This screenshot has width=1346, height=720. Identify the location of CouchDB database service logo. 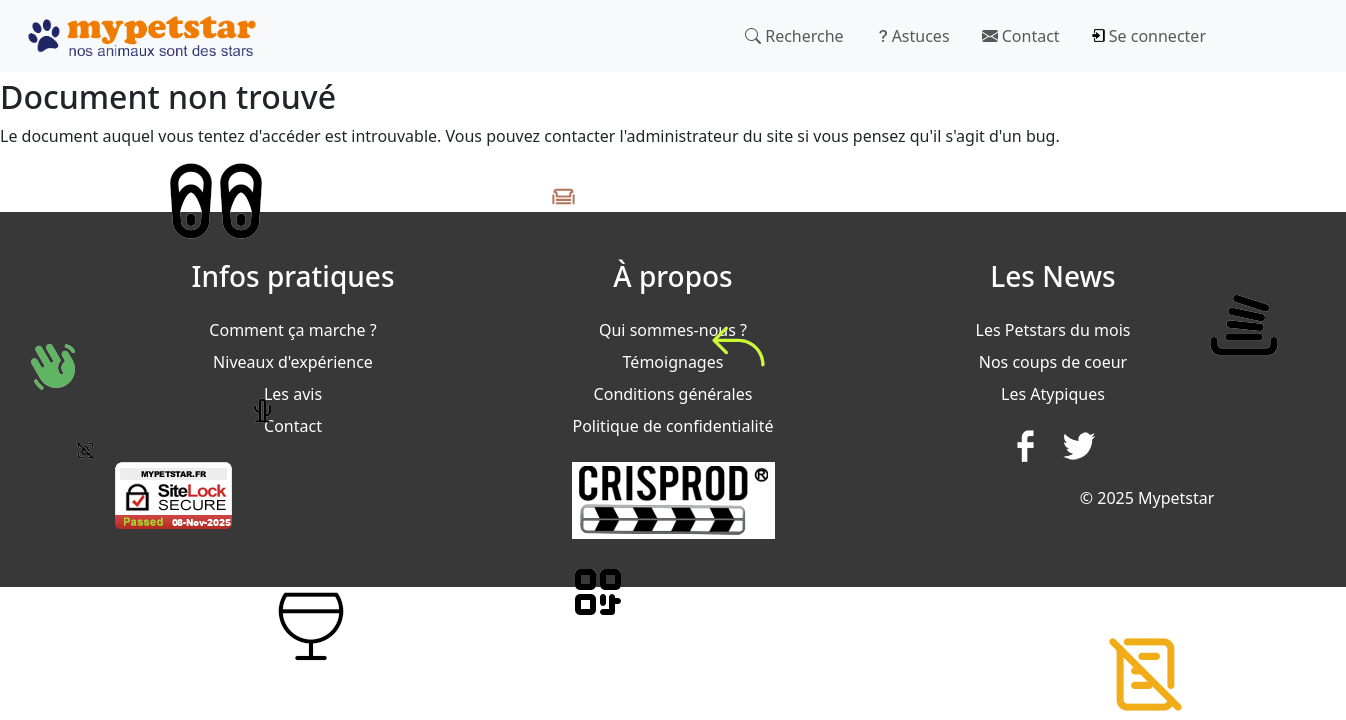
(563, 196).